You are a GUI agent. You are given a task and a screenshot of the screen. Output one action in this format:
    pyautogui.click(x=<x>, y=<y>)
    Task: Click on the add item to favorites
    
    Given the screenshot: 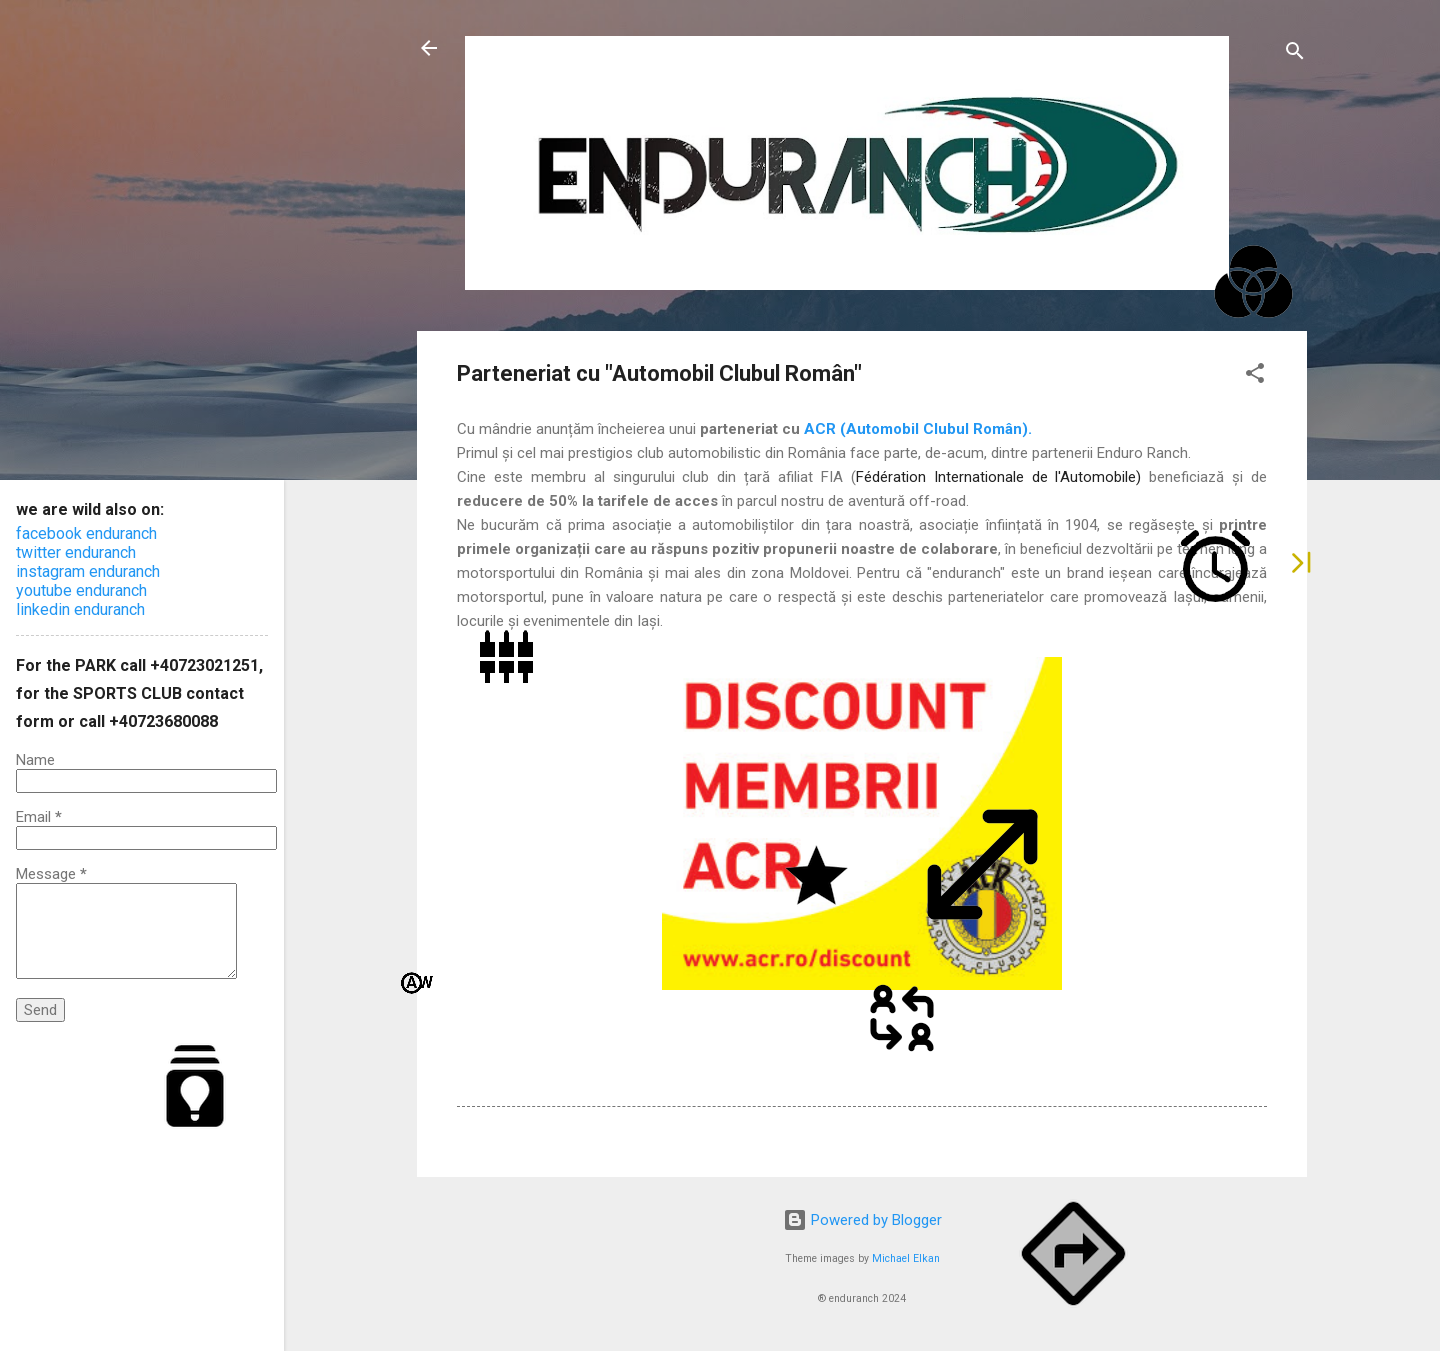 What is the action you would take?
    pyautogui.click(x=816, y=876)
    